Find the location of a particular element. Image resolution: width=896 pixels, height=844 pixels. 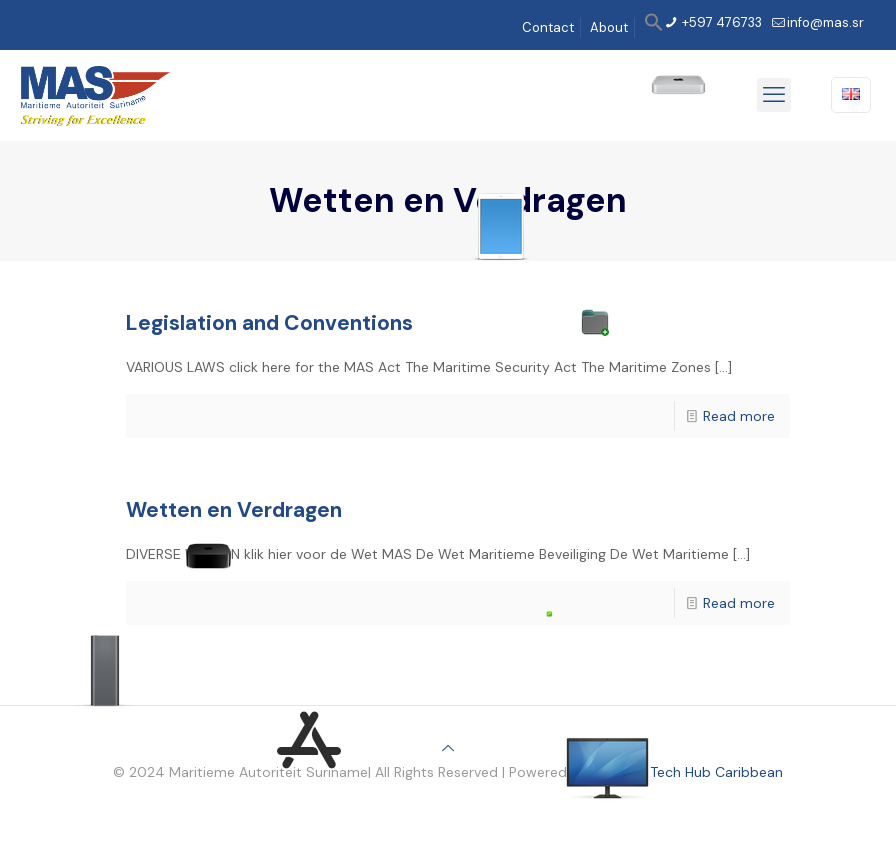

apple tv 4k (3rd generation) device is located at coordinates (208, 549).